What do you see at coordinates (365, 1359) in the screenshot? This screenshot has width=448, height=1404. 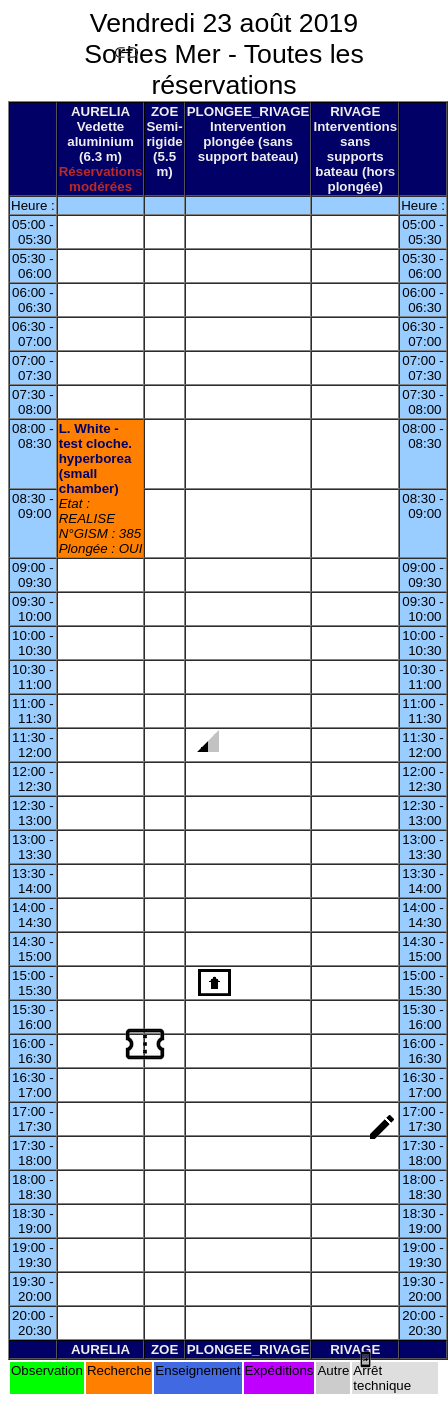 I see `share your mobile screen with others` at bounding box center [365, 1359].